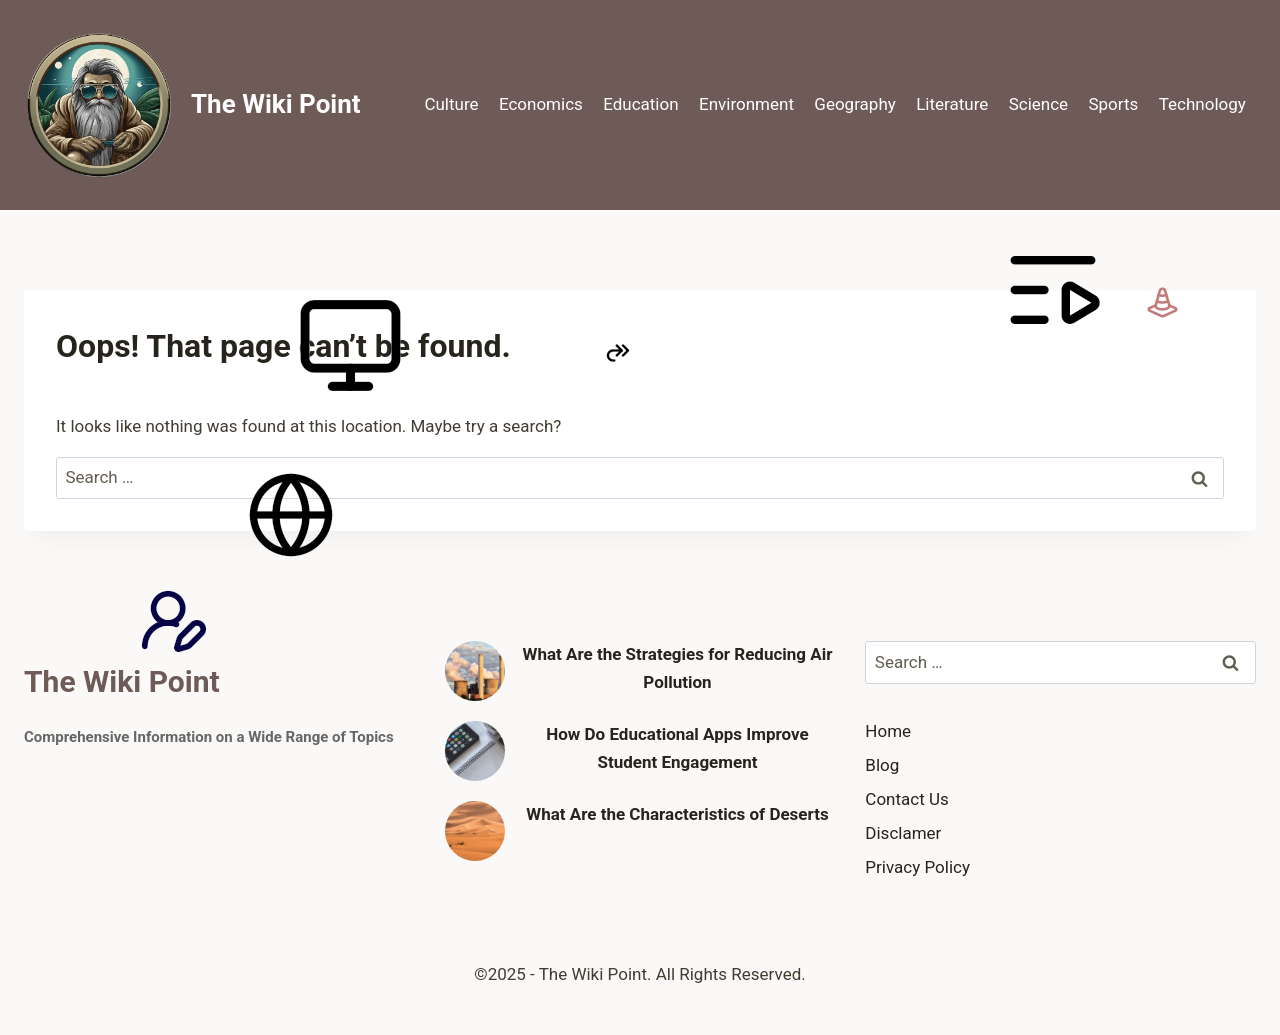 The height and width of the screenshot is (1035, 1280). What do you see at coordinates (350, 345) in the screenshot?
I see `switch to desktop display mode` at bounding box center [350, 345].